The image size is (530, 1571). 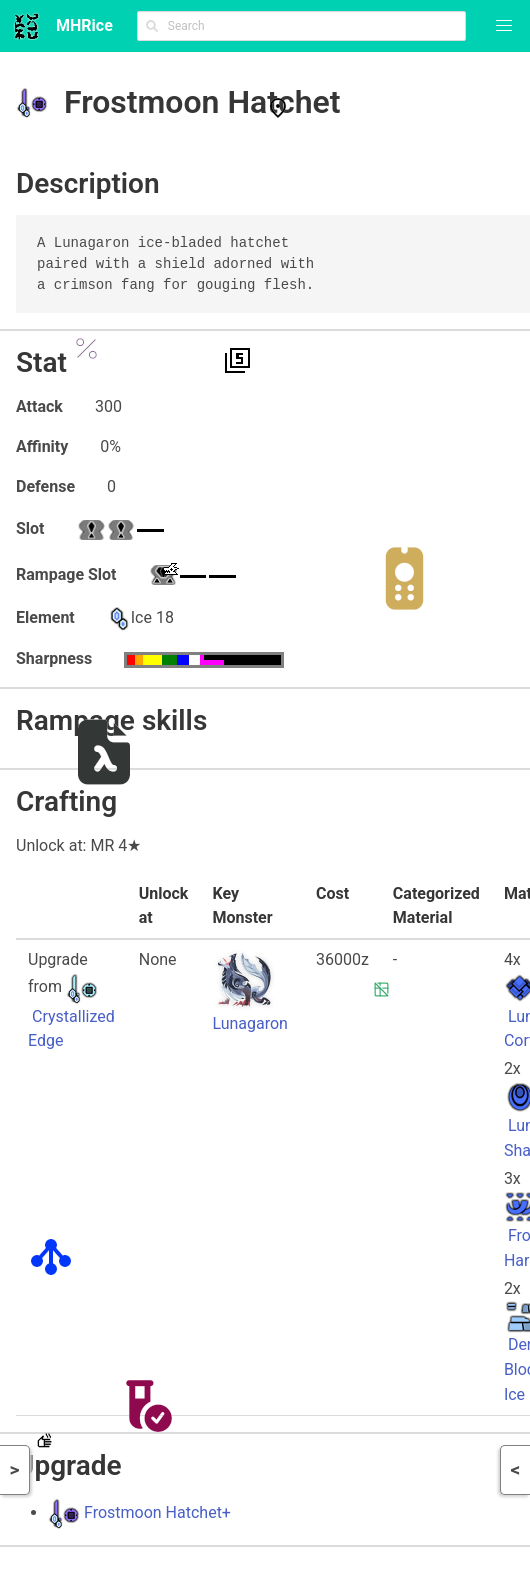 I want to click on test sample verified or approved, so click(x=147, y=1404).